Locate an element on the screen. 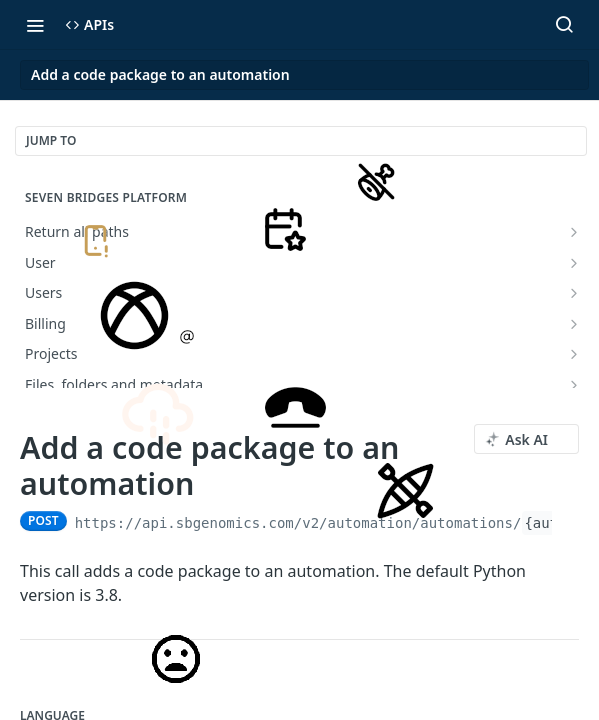 Image resolution: width=599 pixels, height=720 pixels. end the current phone call is located at coordinates (295, 407).